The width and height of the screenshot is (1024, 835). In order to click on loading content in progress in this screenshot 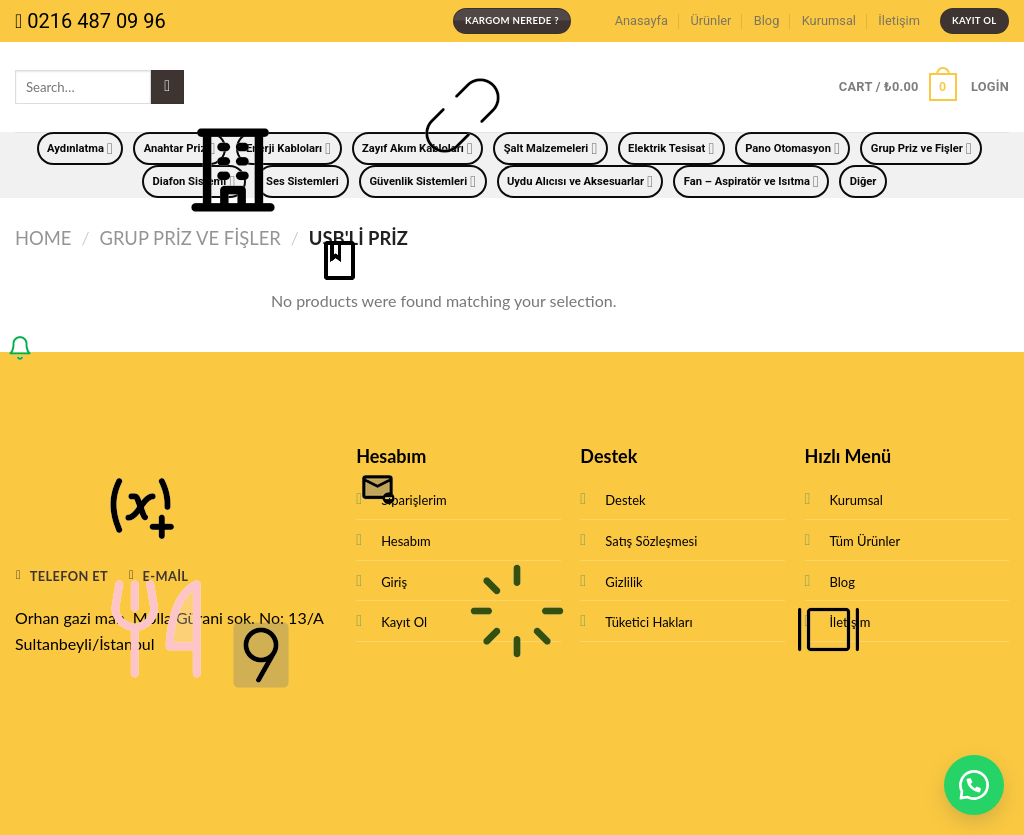, I will do `click(517, 611)`.